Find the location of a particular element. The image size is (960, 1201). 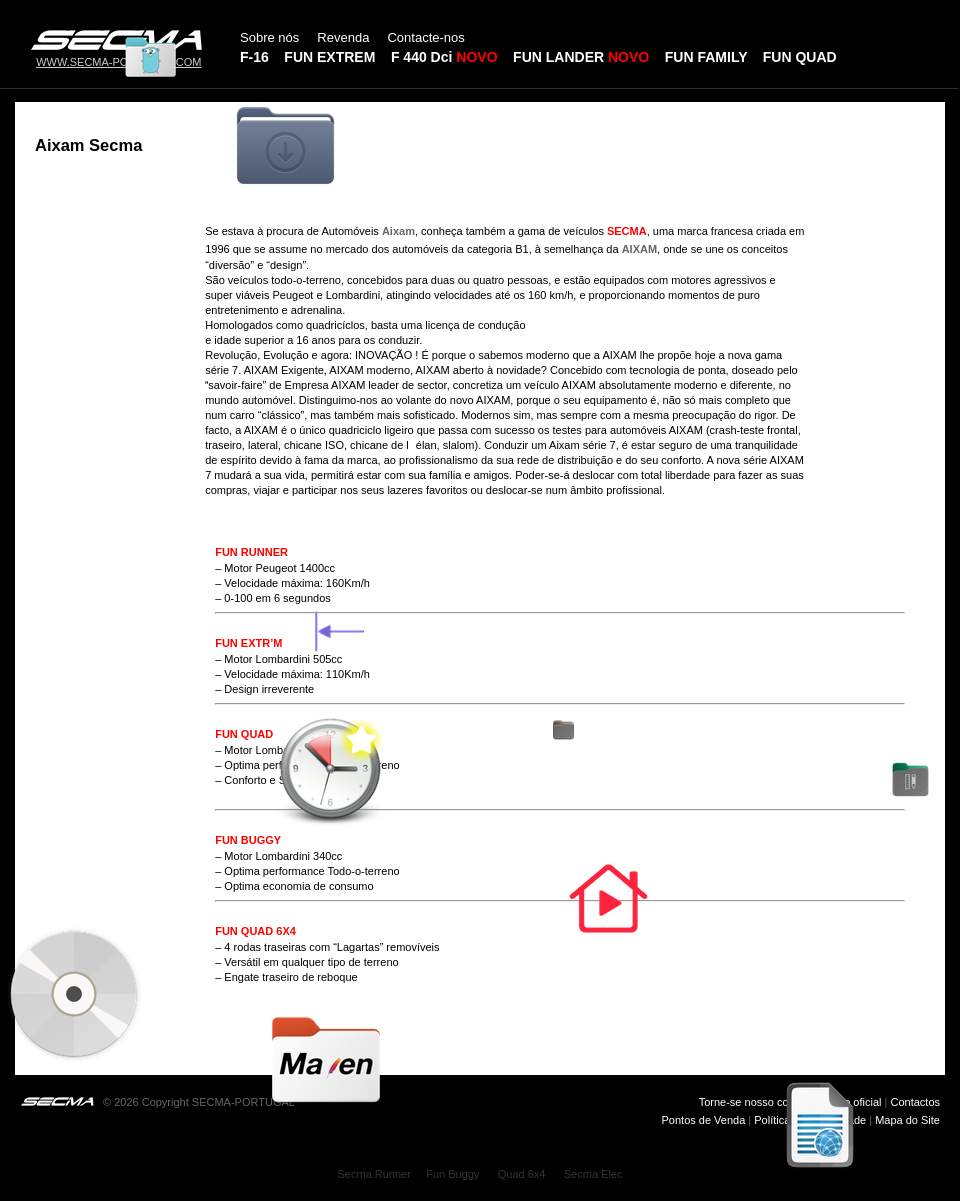

go to the first item in a list or sequence is located at coordinates (339, 631).